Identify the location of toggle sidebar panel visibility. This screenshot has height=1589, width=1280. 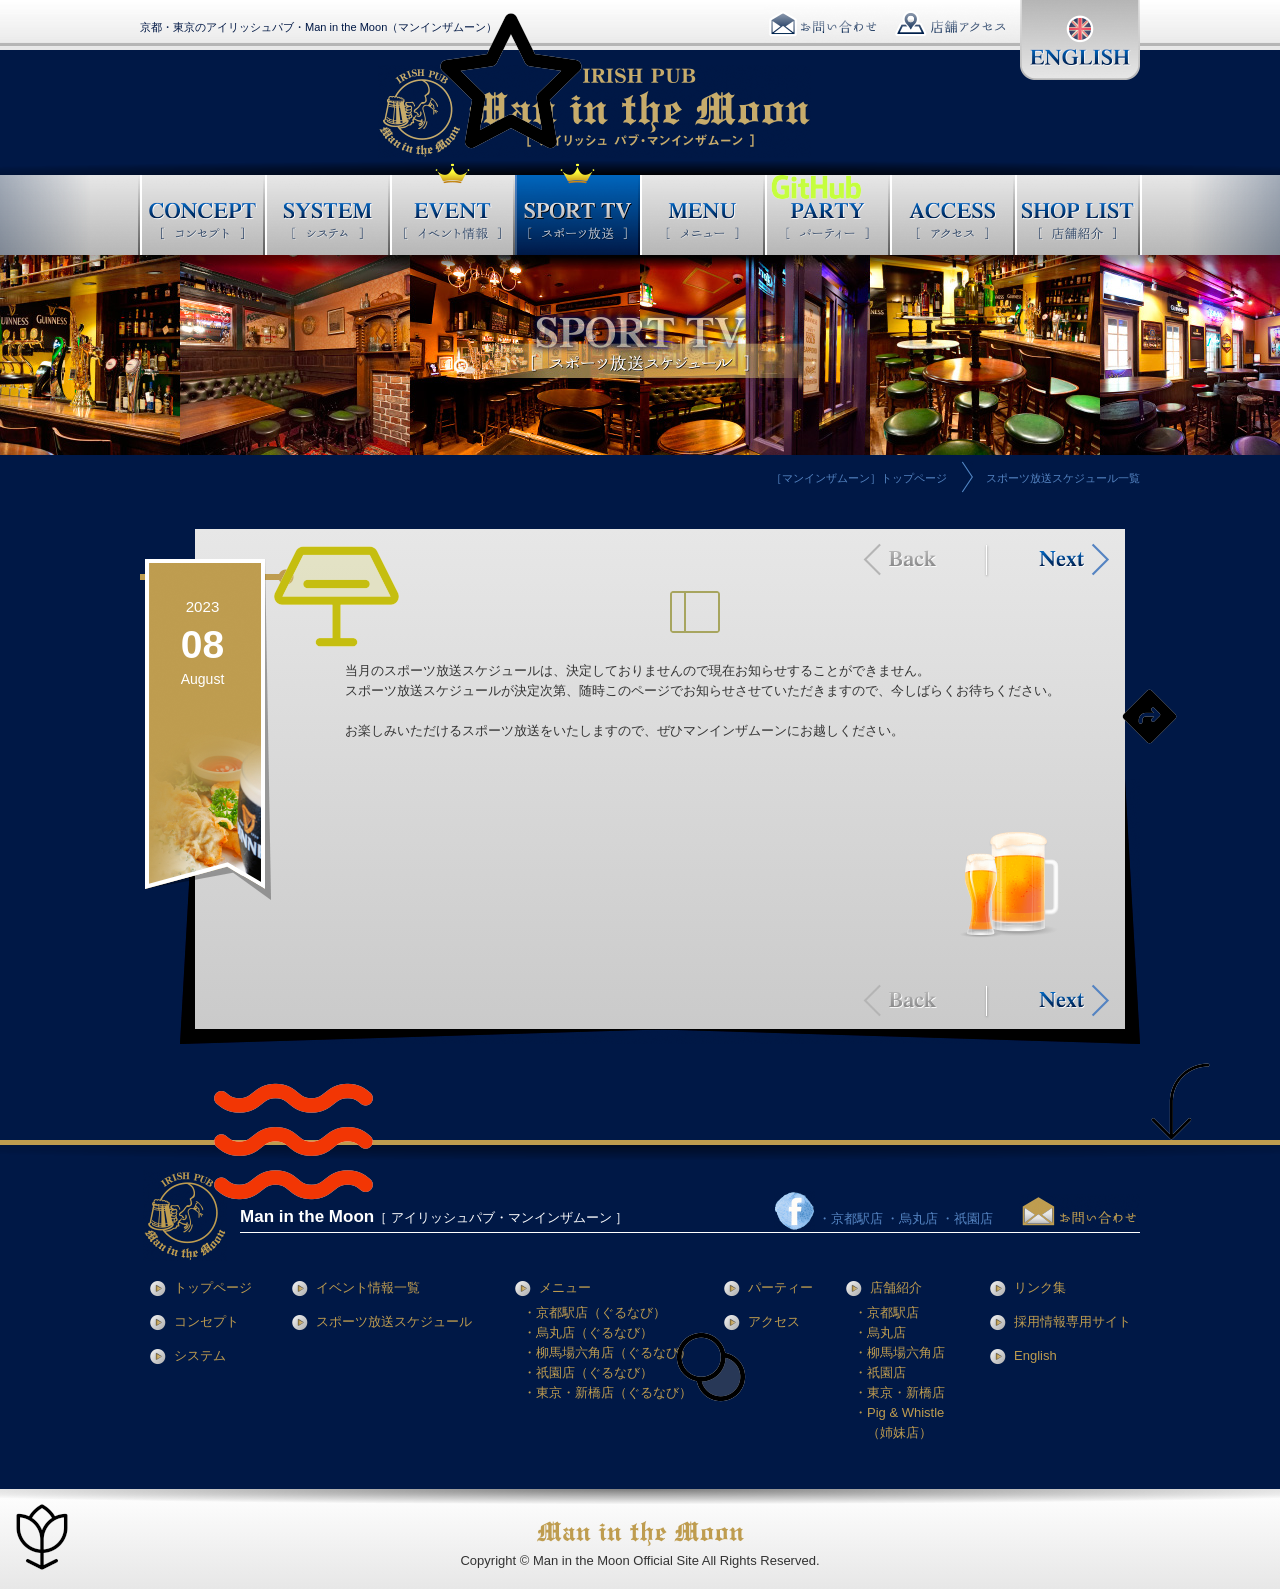
(695, 612).